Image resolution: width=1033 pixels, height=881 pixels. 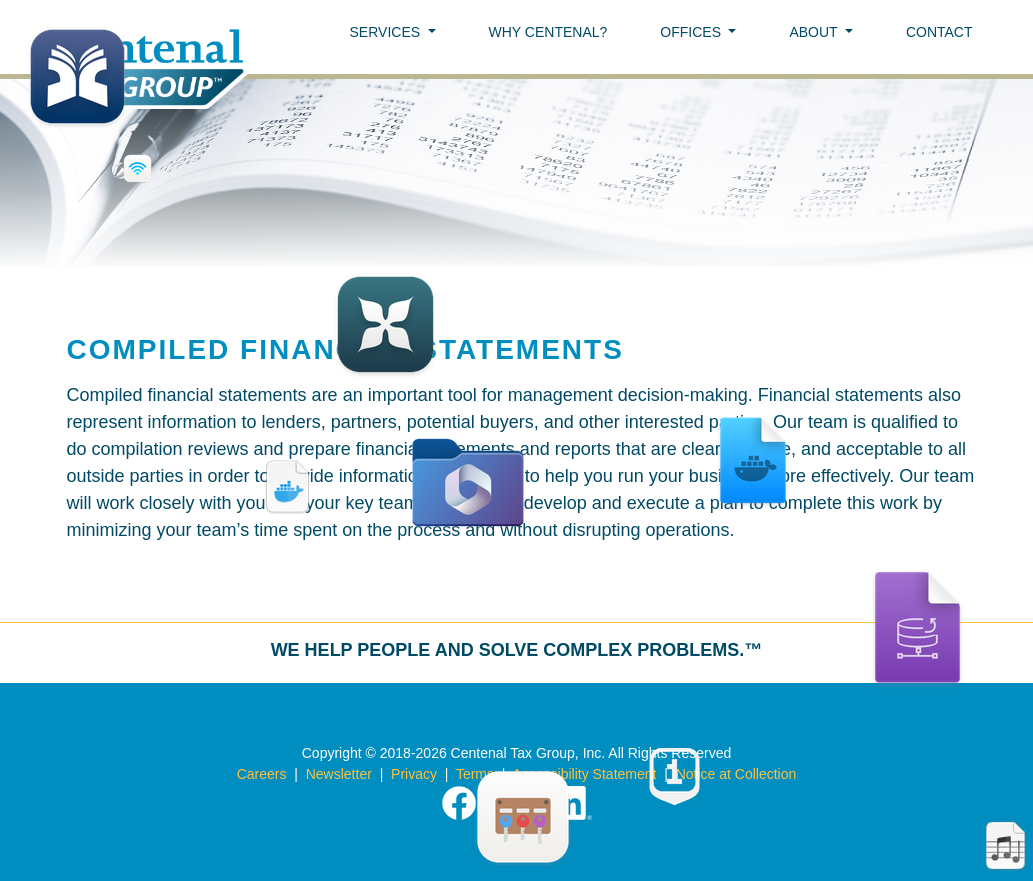 I want to click on access wireless network settings, so click(x=137, y=168).